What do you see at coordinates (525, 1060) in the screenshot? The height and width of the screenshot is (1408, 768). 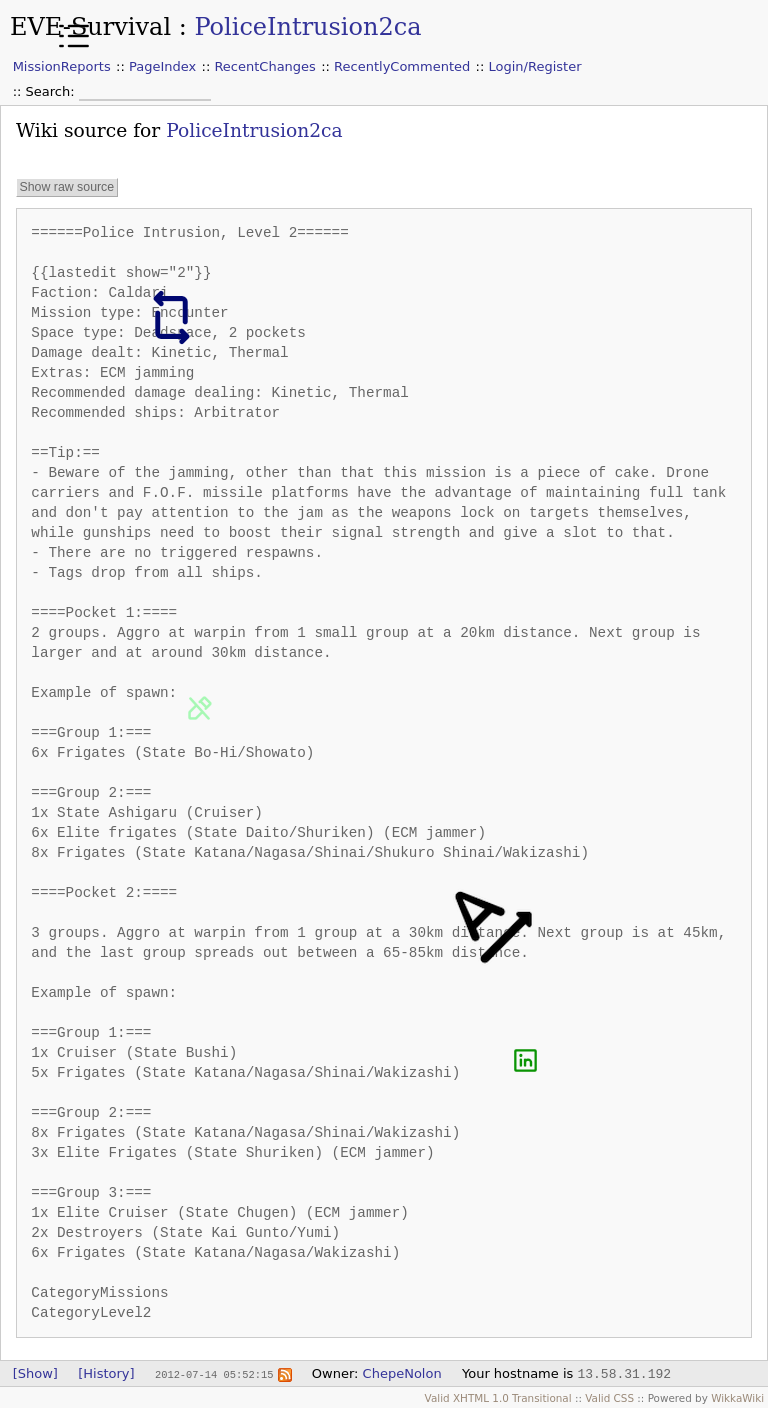 I see `open LinkedIn profile or app` at bounding box center [525, 1060].